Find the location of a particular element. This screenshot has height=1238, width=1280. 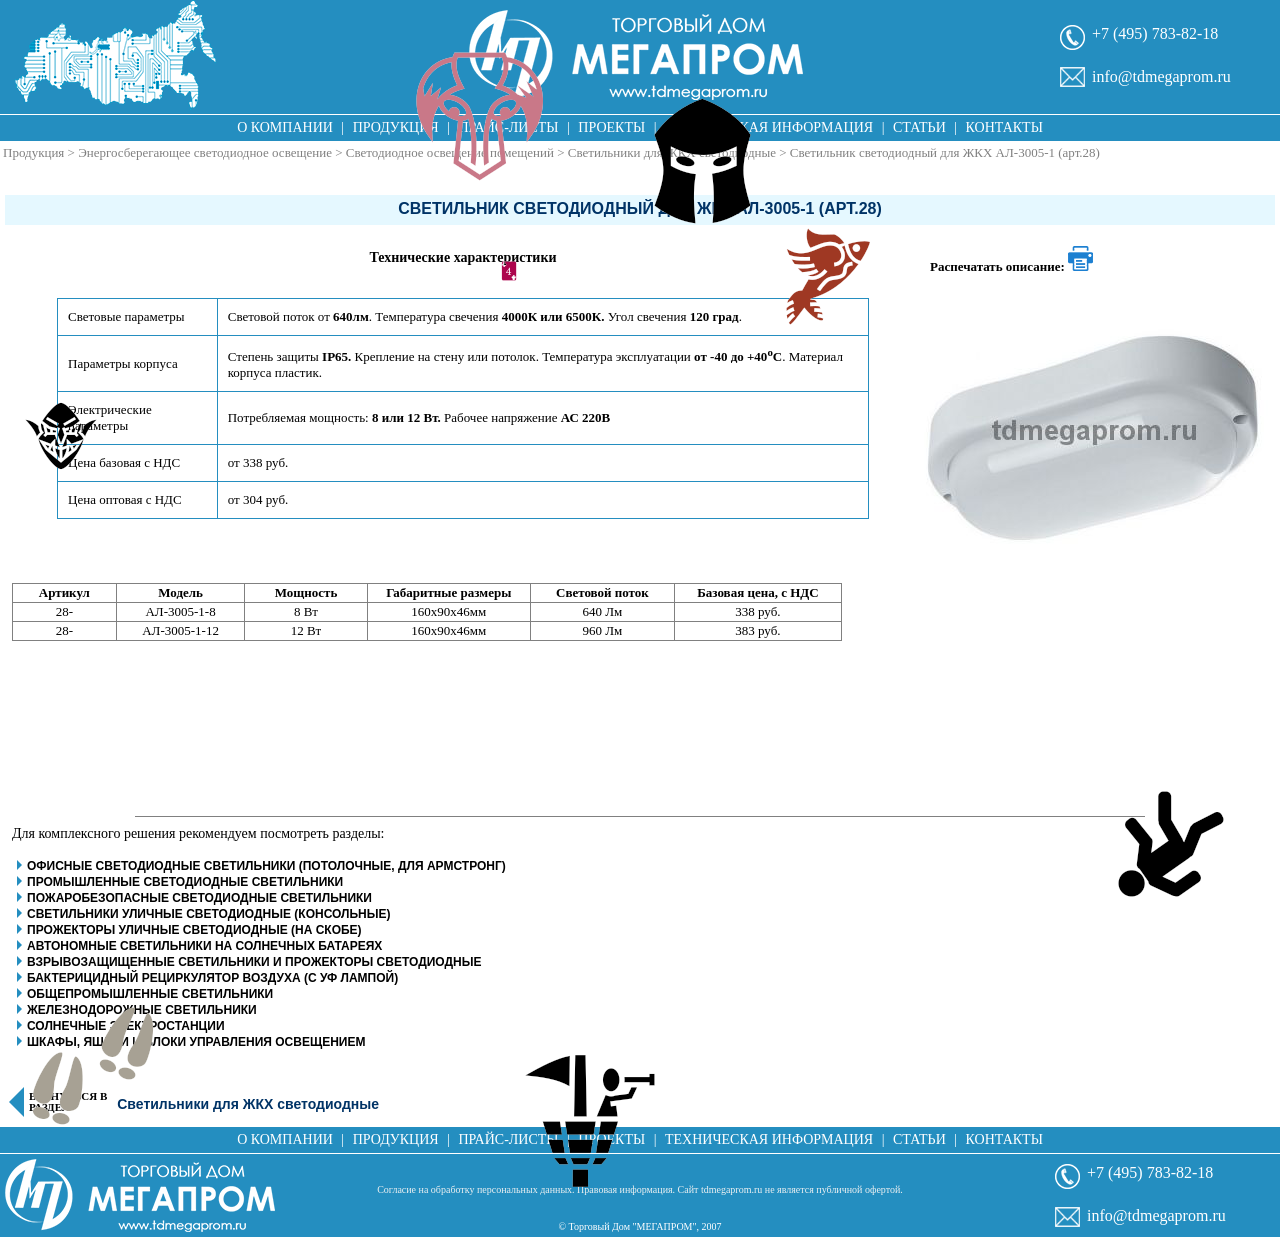

flying trout creature in a fantasy game is located at coordinates (828, 276).